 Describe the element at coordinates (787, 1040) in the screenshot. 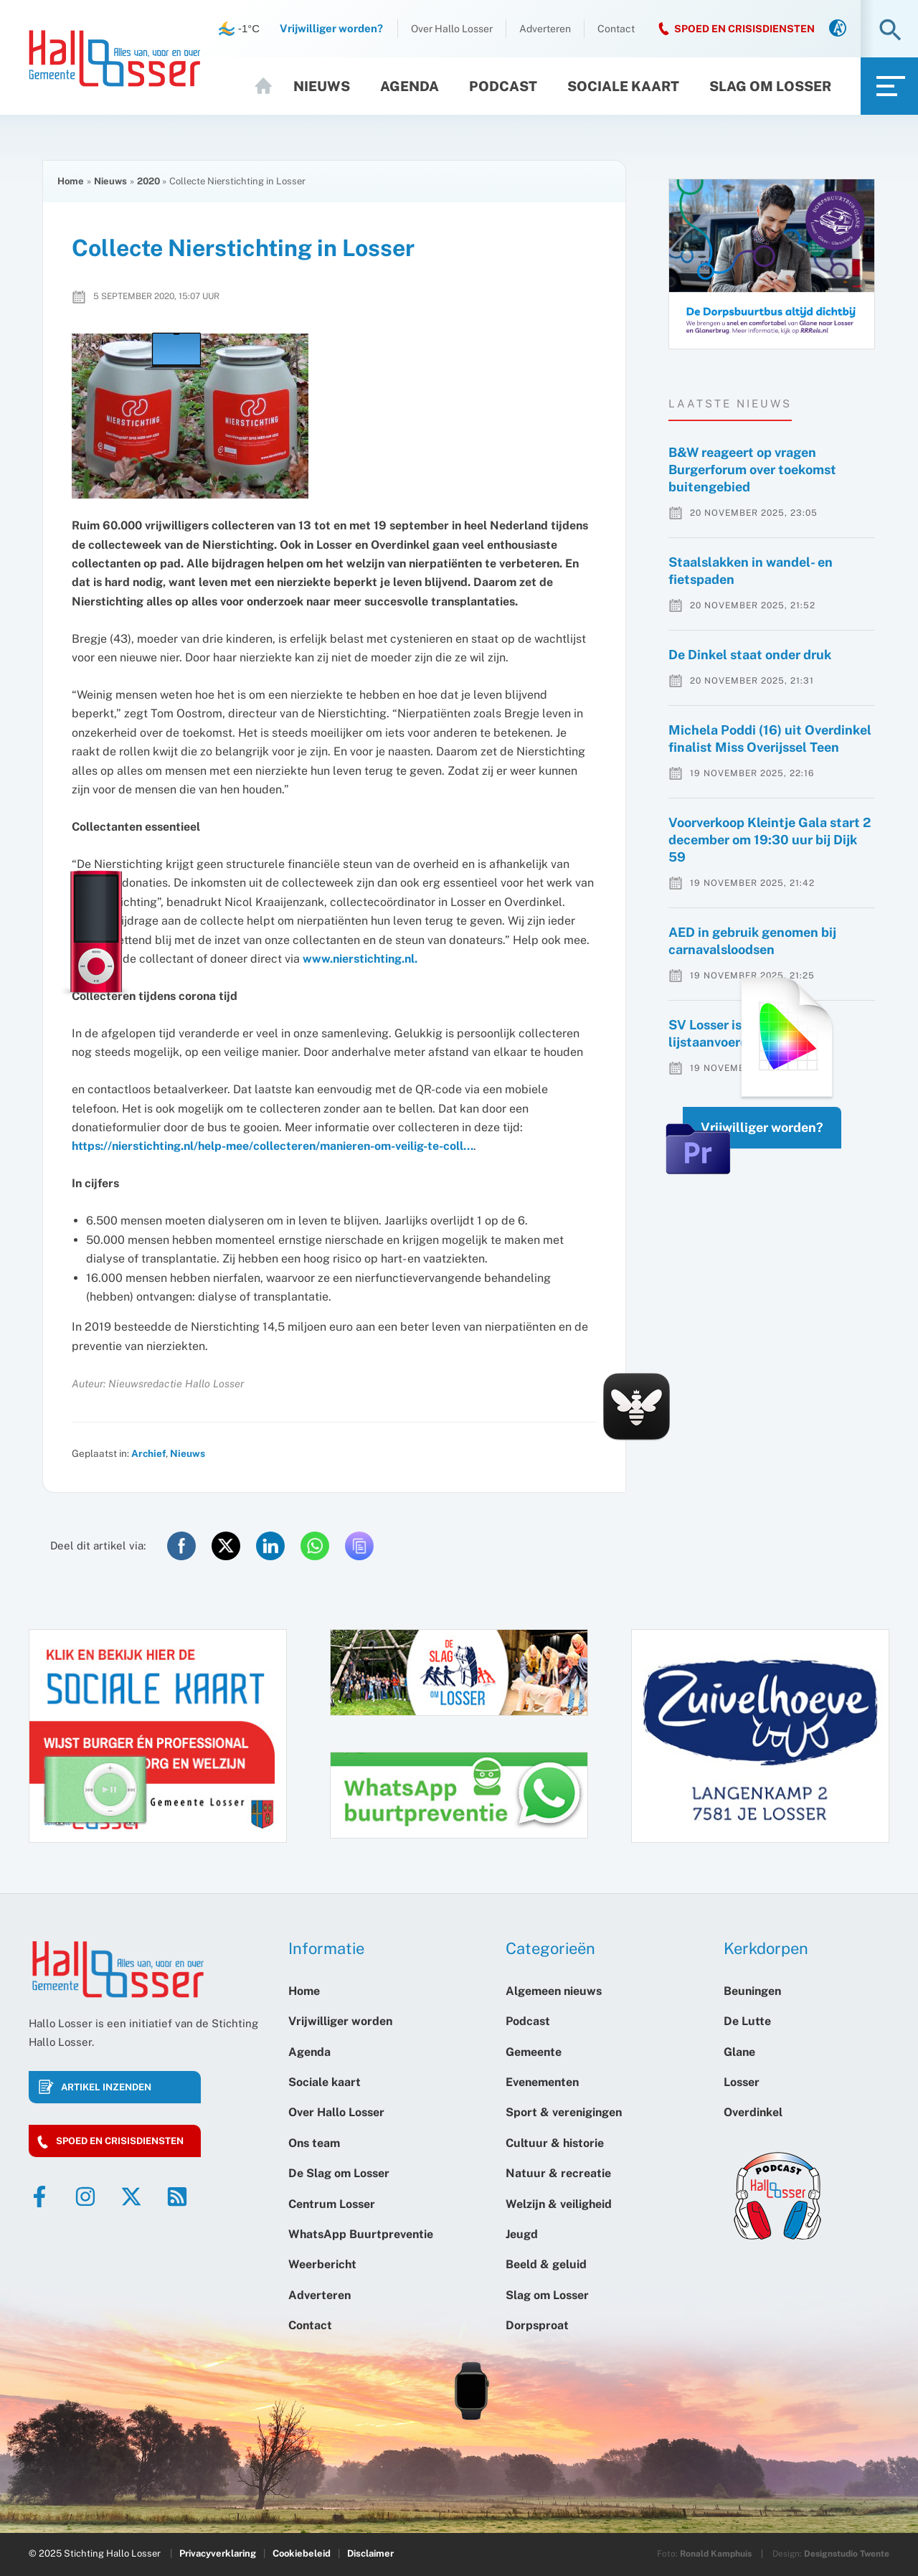

I see `open color sync profile settings` at that location.